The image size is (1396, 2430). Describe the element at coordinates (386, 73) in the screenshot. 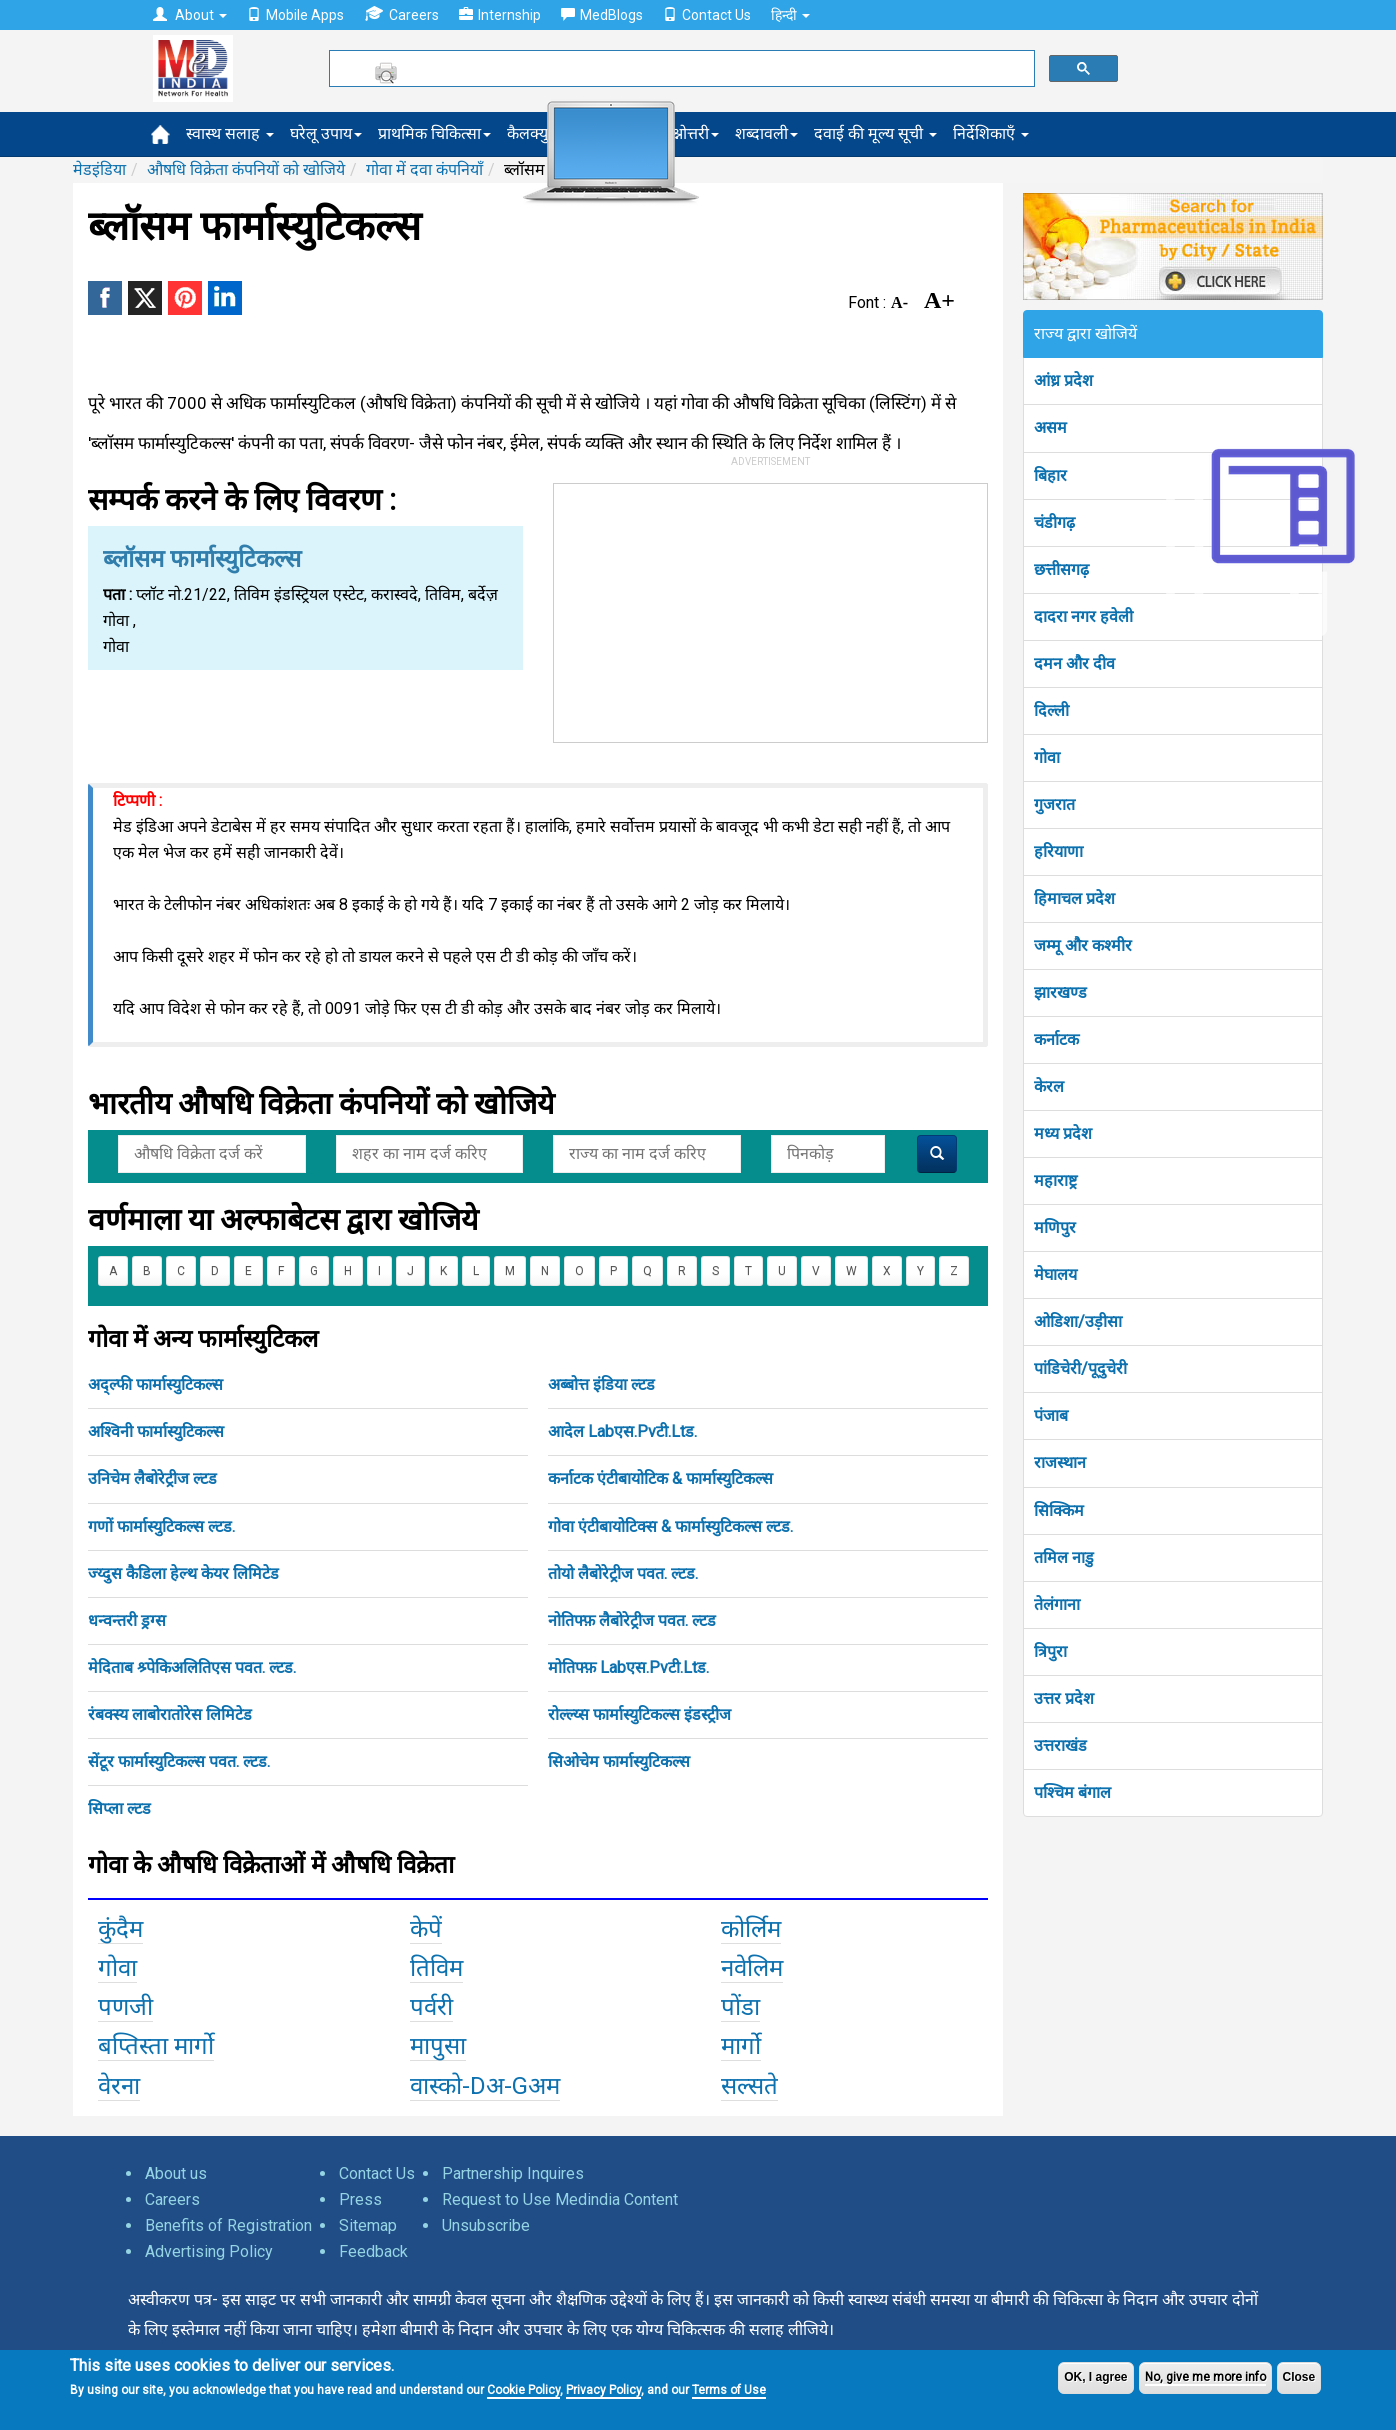

I see `preview document before printing` at that location.